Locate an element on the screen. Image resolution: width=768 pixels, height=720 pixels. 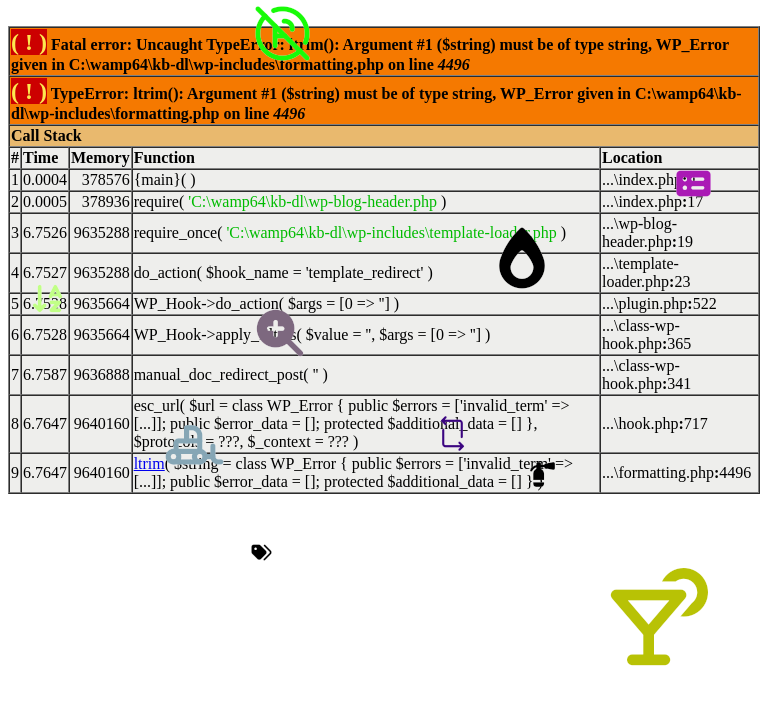
sort items alphabetically from A to Z is located at coordinates (47, 298).